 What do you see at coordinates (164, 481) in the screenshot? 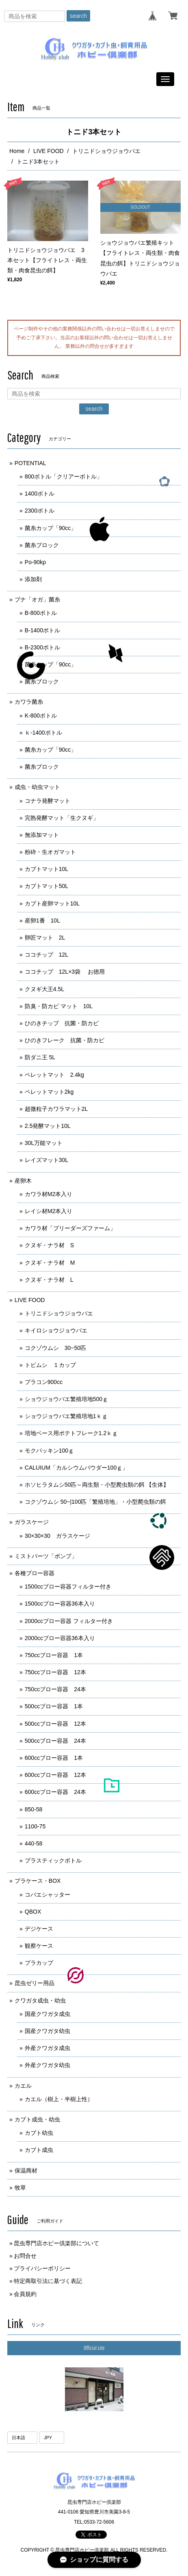
I see `webrtc logo indicating real-time communication features` at bounding box center [164, 481].